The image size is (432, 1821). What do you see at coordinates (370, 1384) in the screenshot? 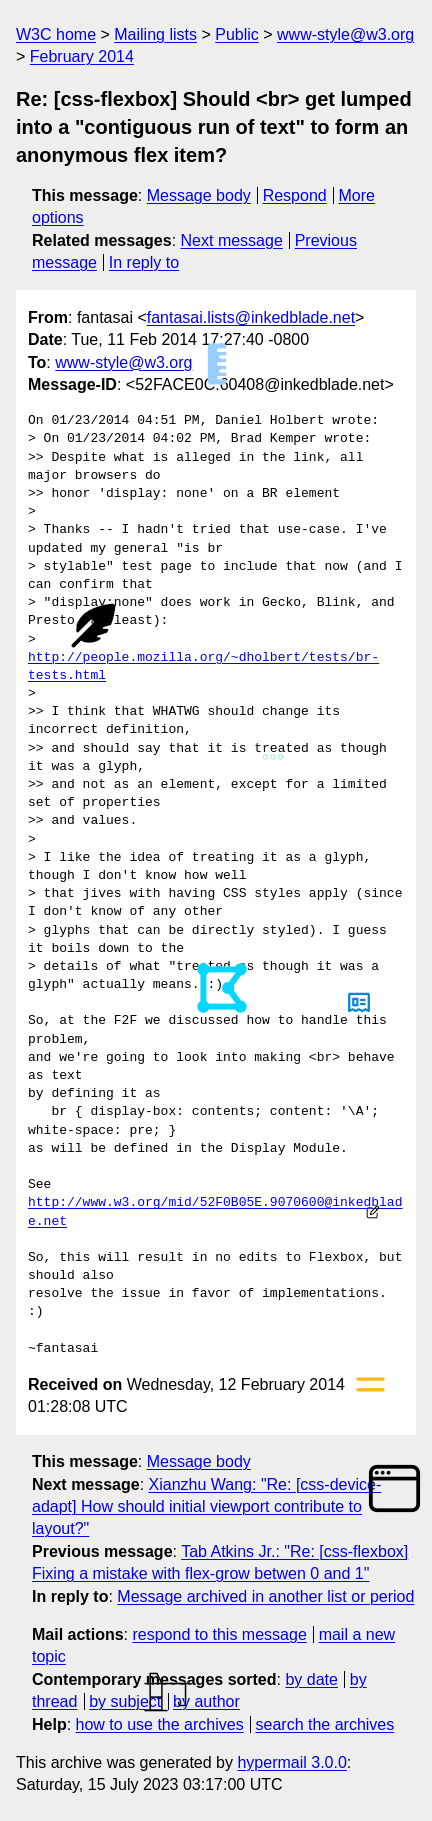
I see `indicates equality or balance between values` at bounding box center [370, 1384].